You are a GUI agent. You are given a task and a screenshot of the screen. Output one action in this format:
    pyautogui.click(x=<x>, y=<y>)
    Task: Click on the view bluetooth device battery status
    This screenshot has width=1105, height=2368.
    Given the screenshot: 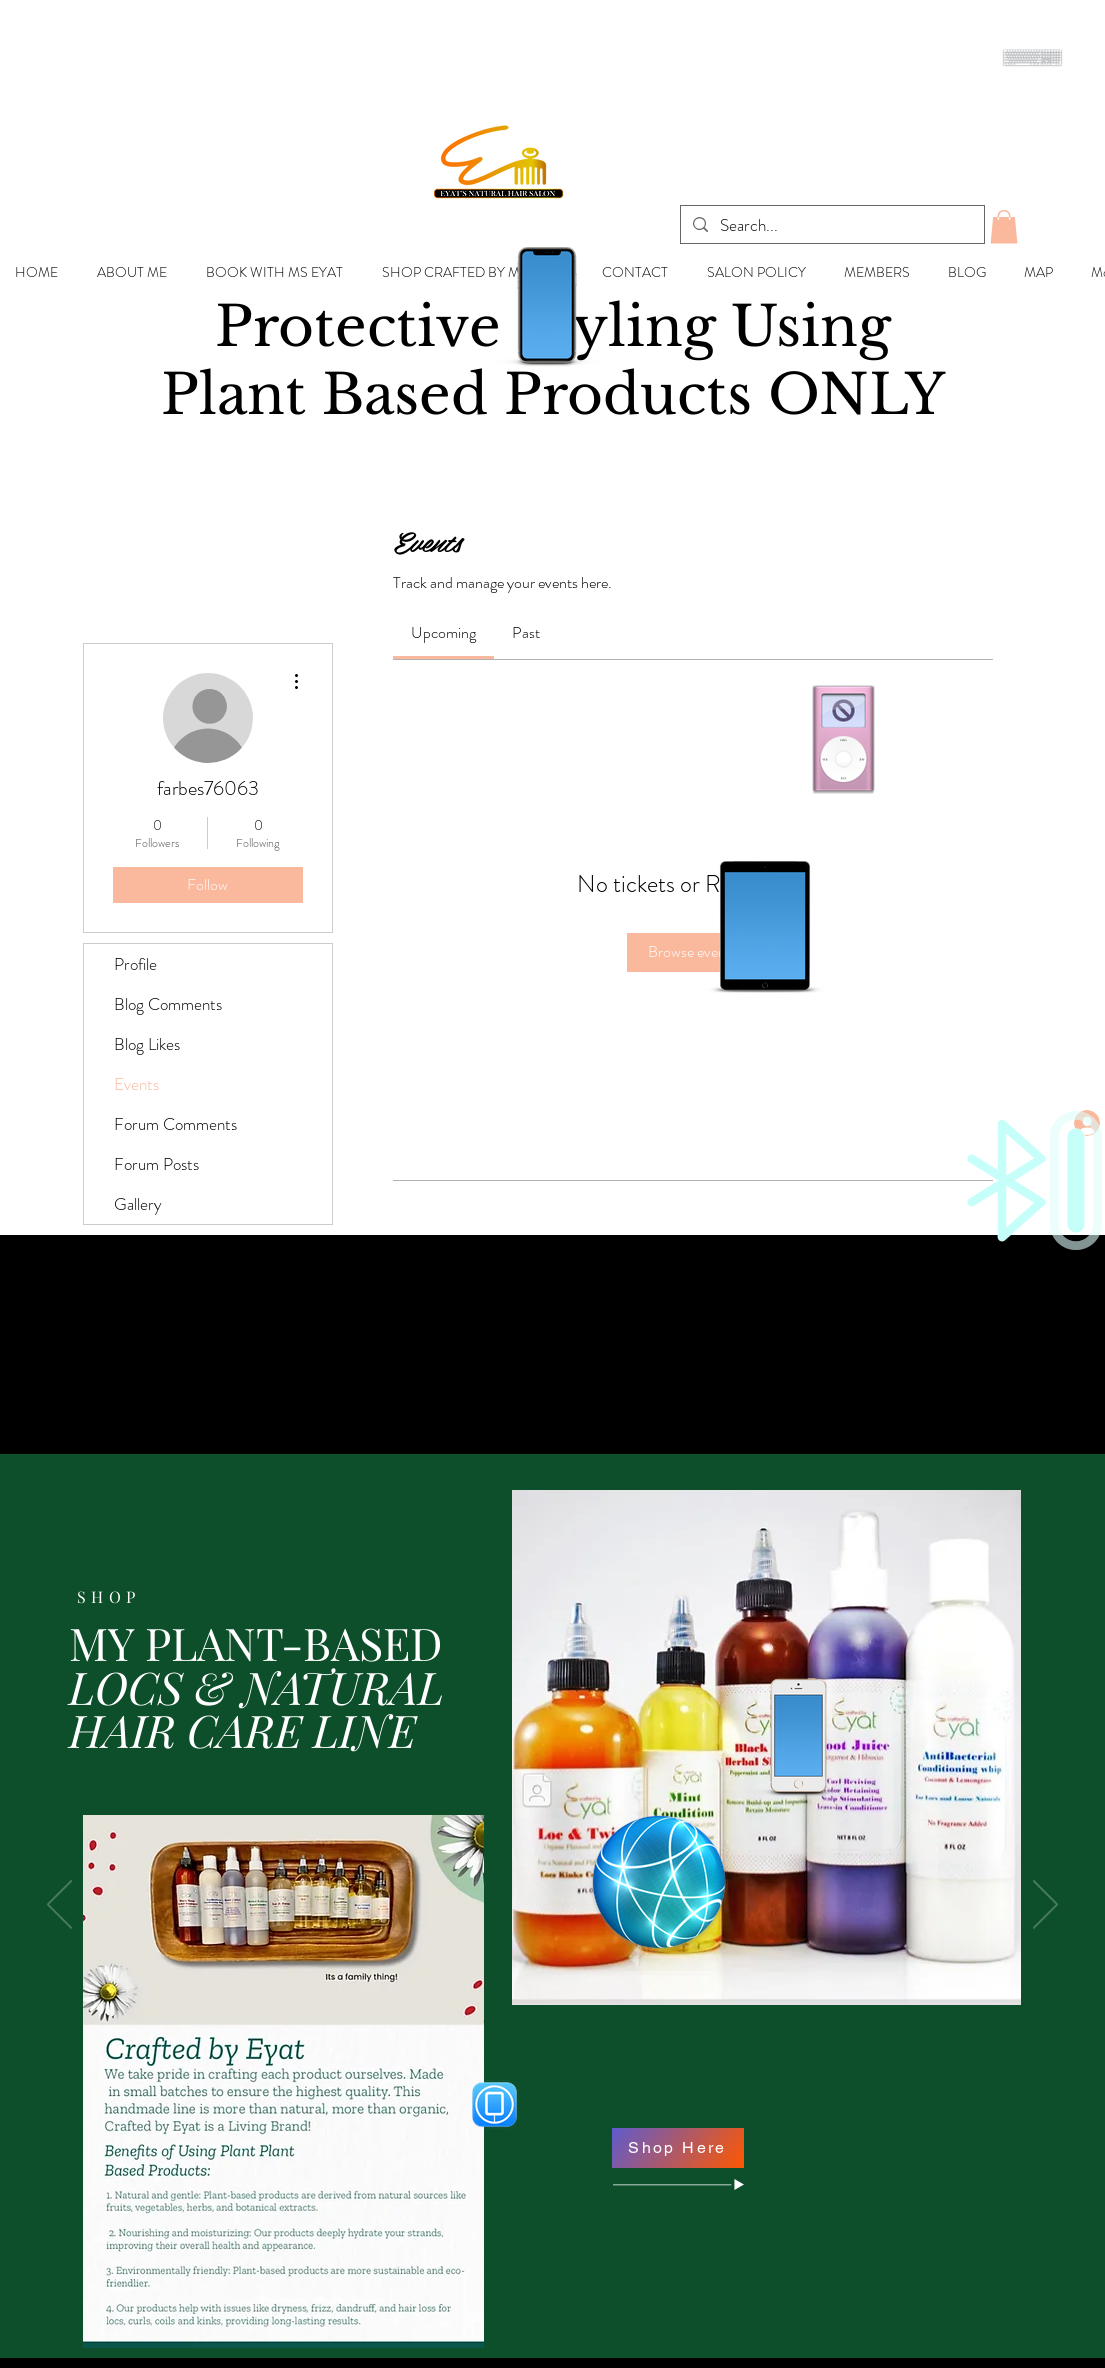 What is the action you would take?
    pyautogui.click(x=1032, y=1180)
    